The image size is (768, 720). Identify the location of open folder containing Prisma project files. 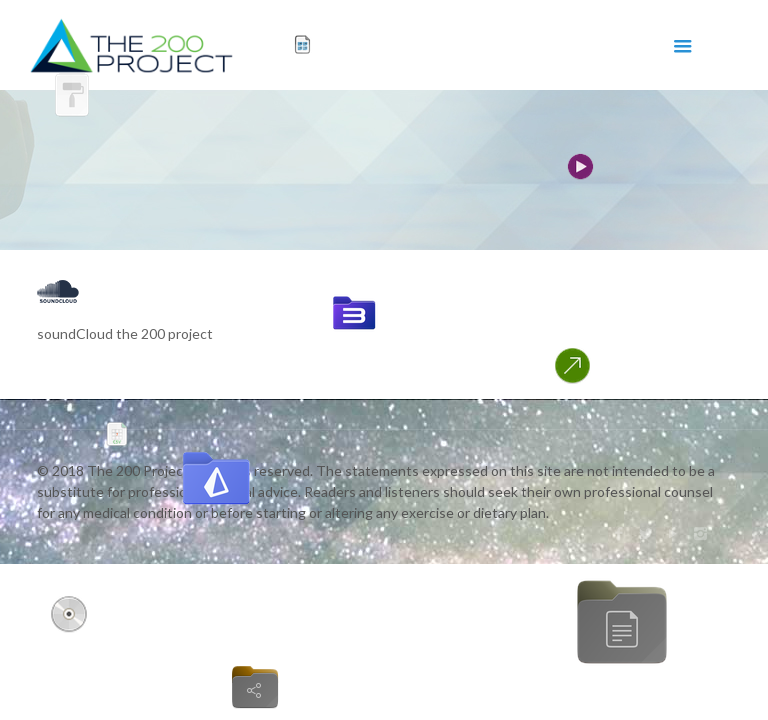
(216, 480).